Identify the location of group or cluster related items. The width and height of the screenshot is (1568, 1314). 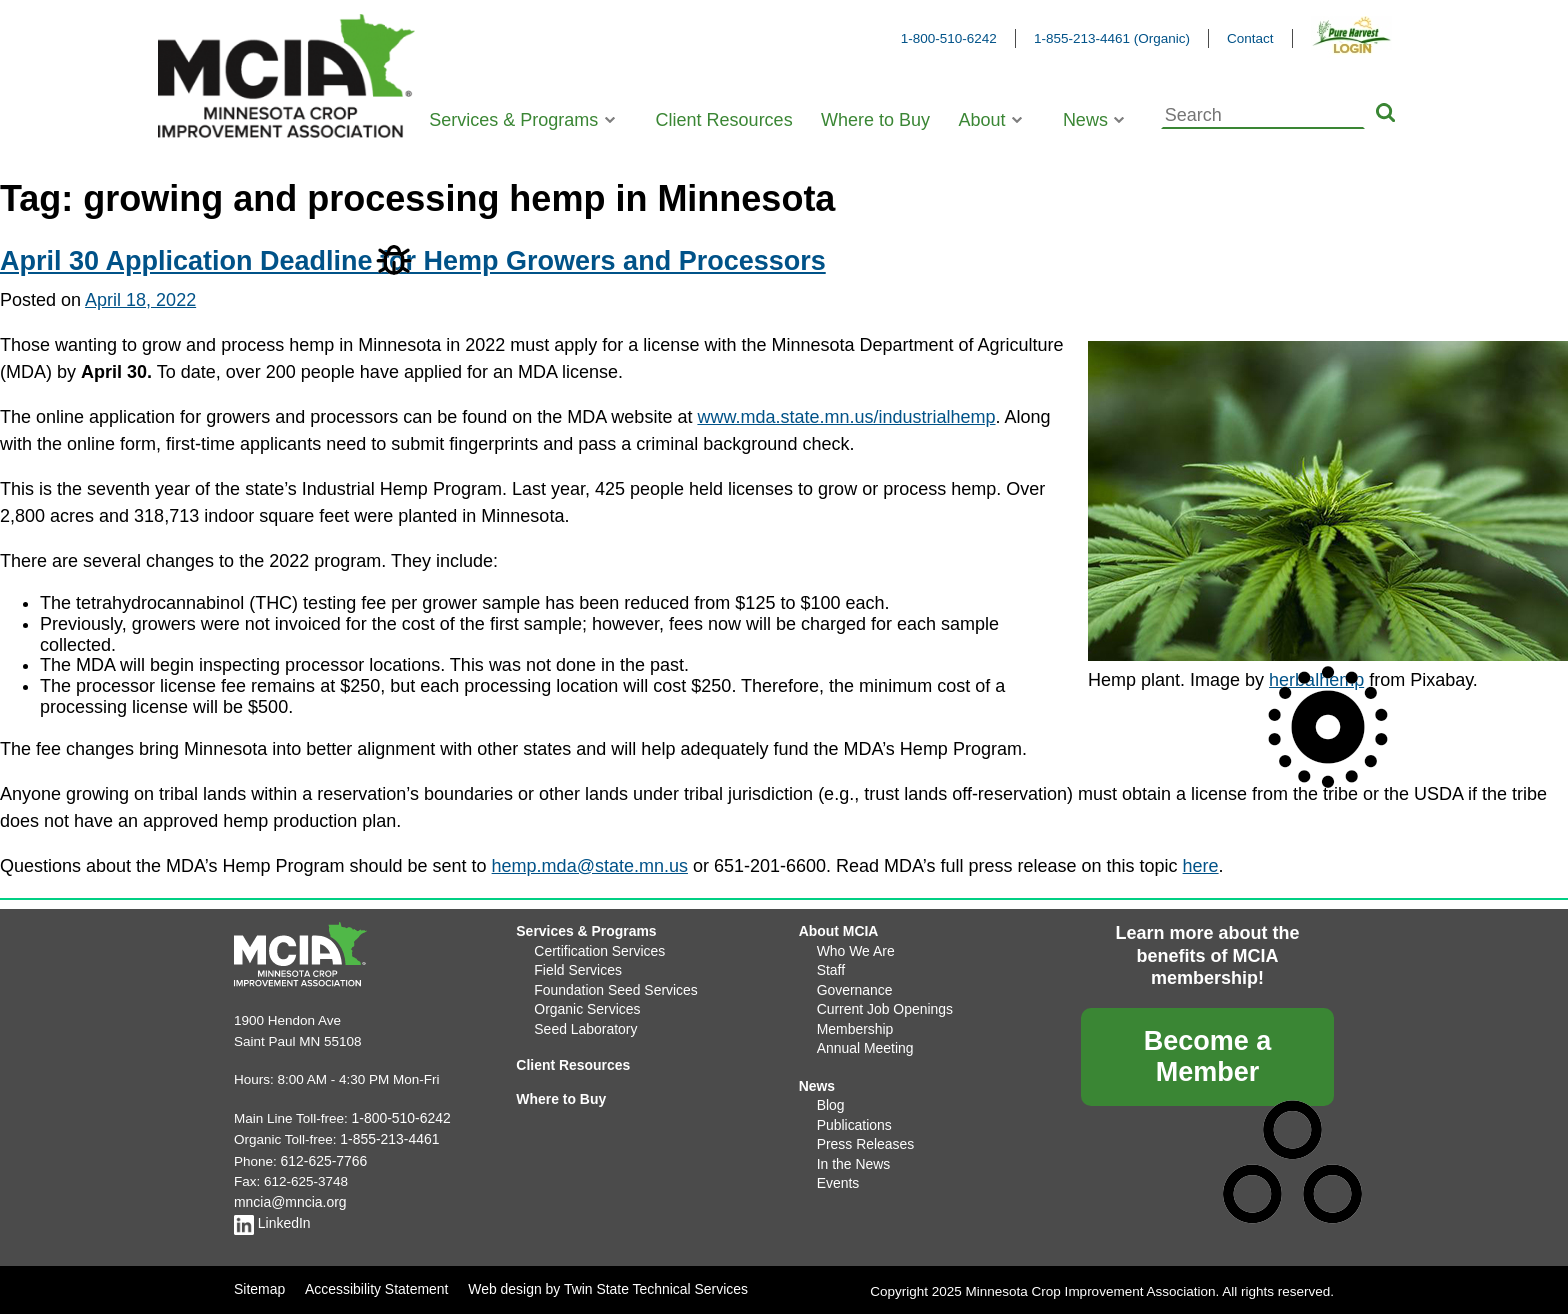
(1292, 1164).